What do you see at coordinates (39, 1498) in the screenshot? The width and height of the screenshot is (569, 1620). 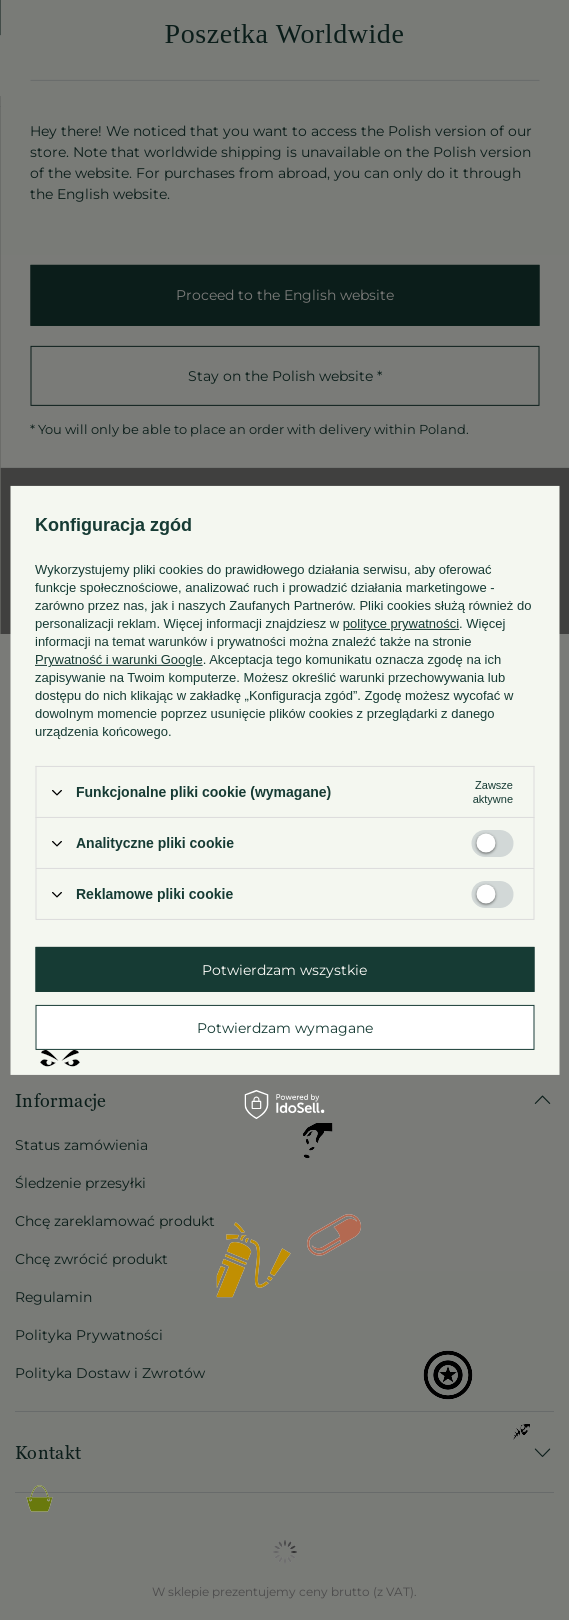 I see `access beach or vacation-related items` at bounding box center [39, 1498].